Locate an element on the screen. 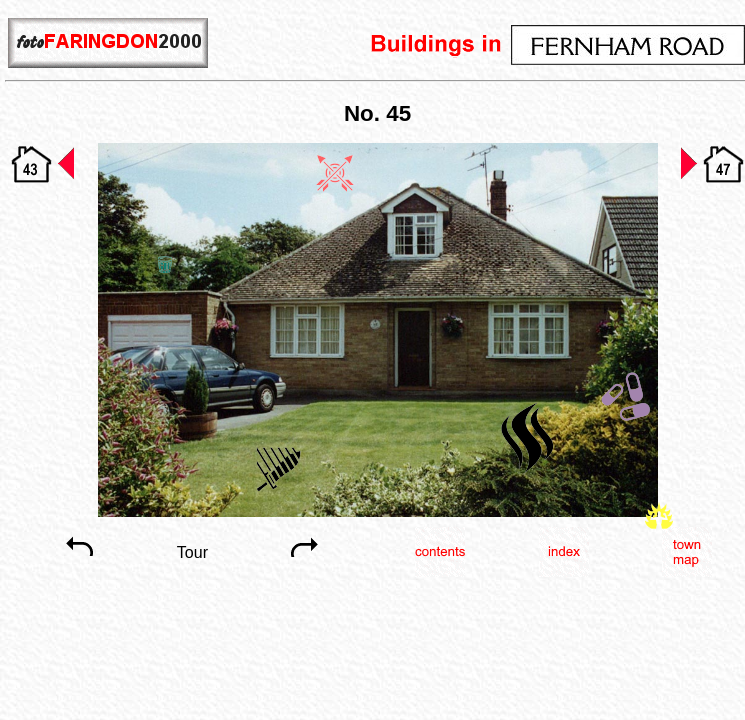  indicates heat or high temperature status is located at coordinates (527, 438).